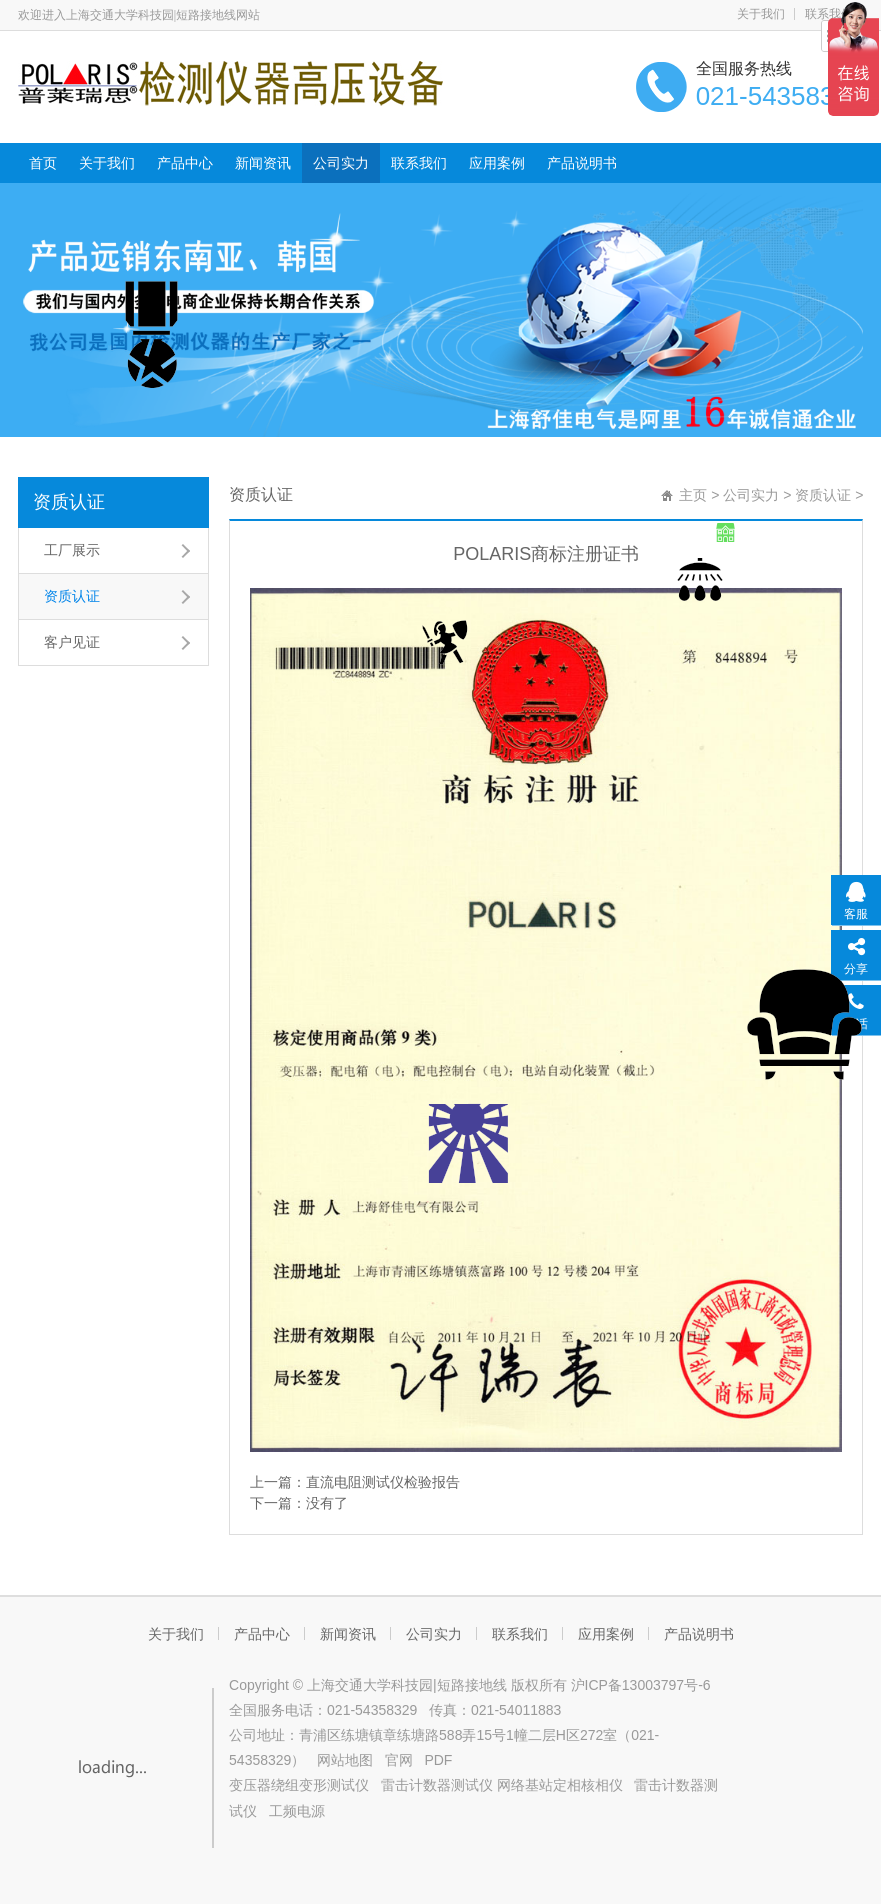 The width and height of the screenshot is (881, 1904). I want to click on indicates sunny or clear weather conditions, so click(468, 1143).